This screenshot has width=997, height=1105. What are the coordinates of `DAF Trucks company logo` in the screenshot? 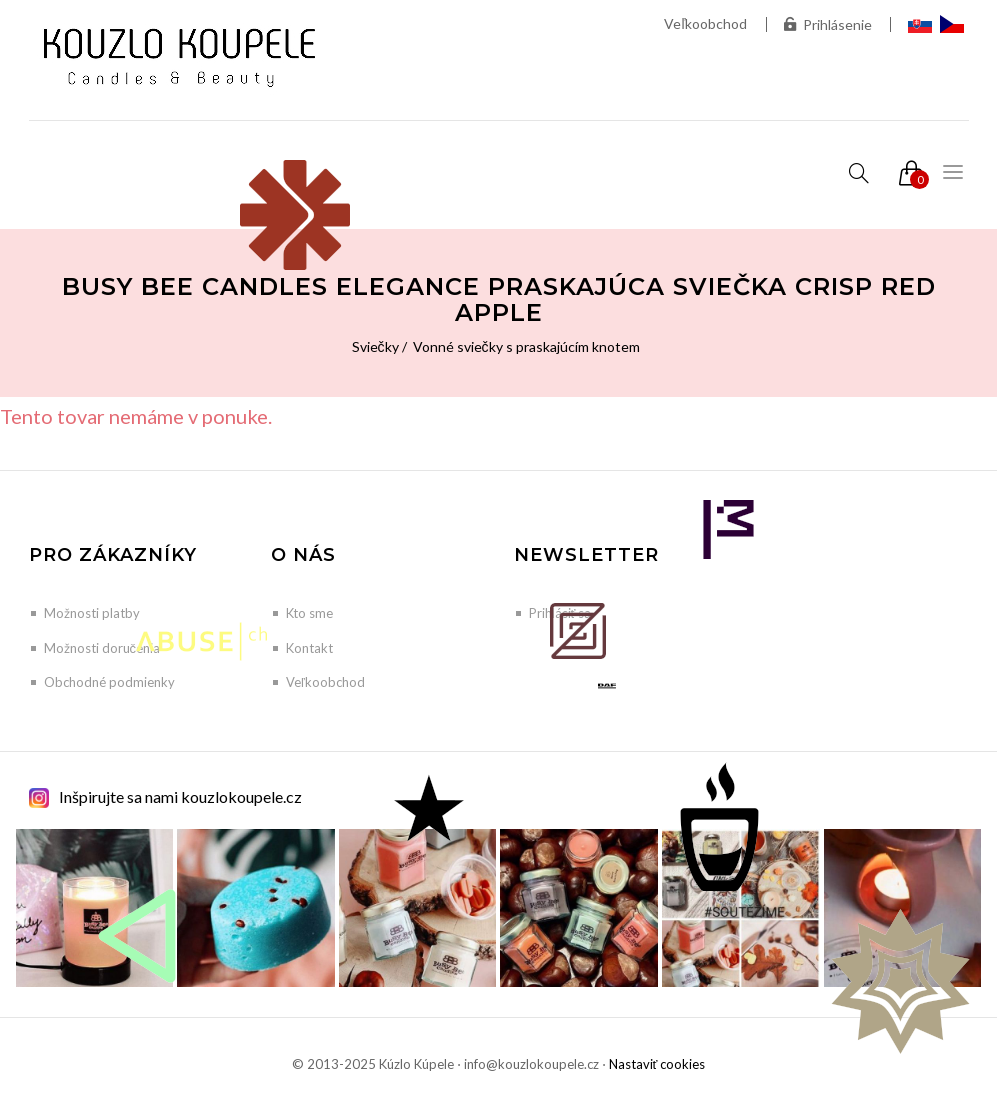 It's located at (607, 686).